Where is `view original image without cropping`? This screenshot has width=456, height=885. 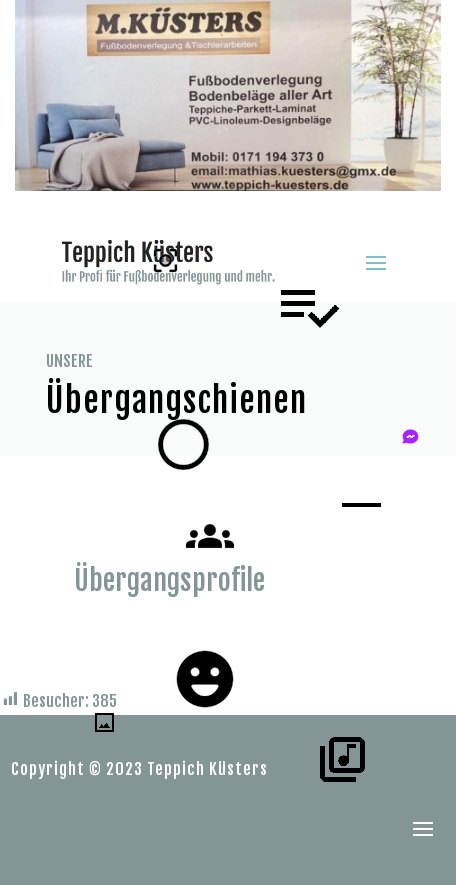
view original image without cropping is located at coordinates (104, 722).